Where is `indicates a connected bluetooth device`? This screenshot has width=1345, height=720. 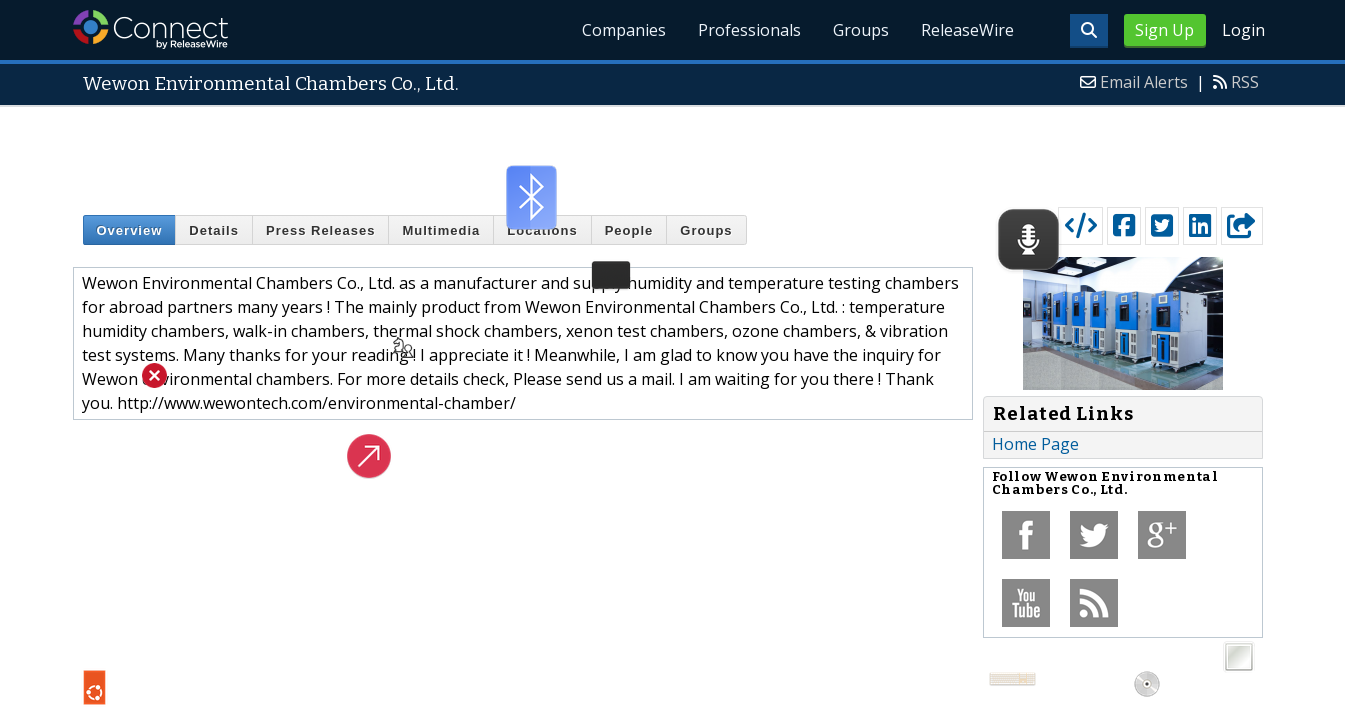 indicates a connected bluetooth device is located at coordinates (611, 275).